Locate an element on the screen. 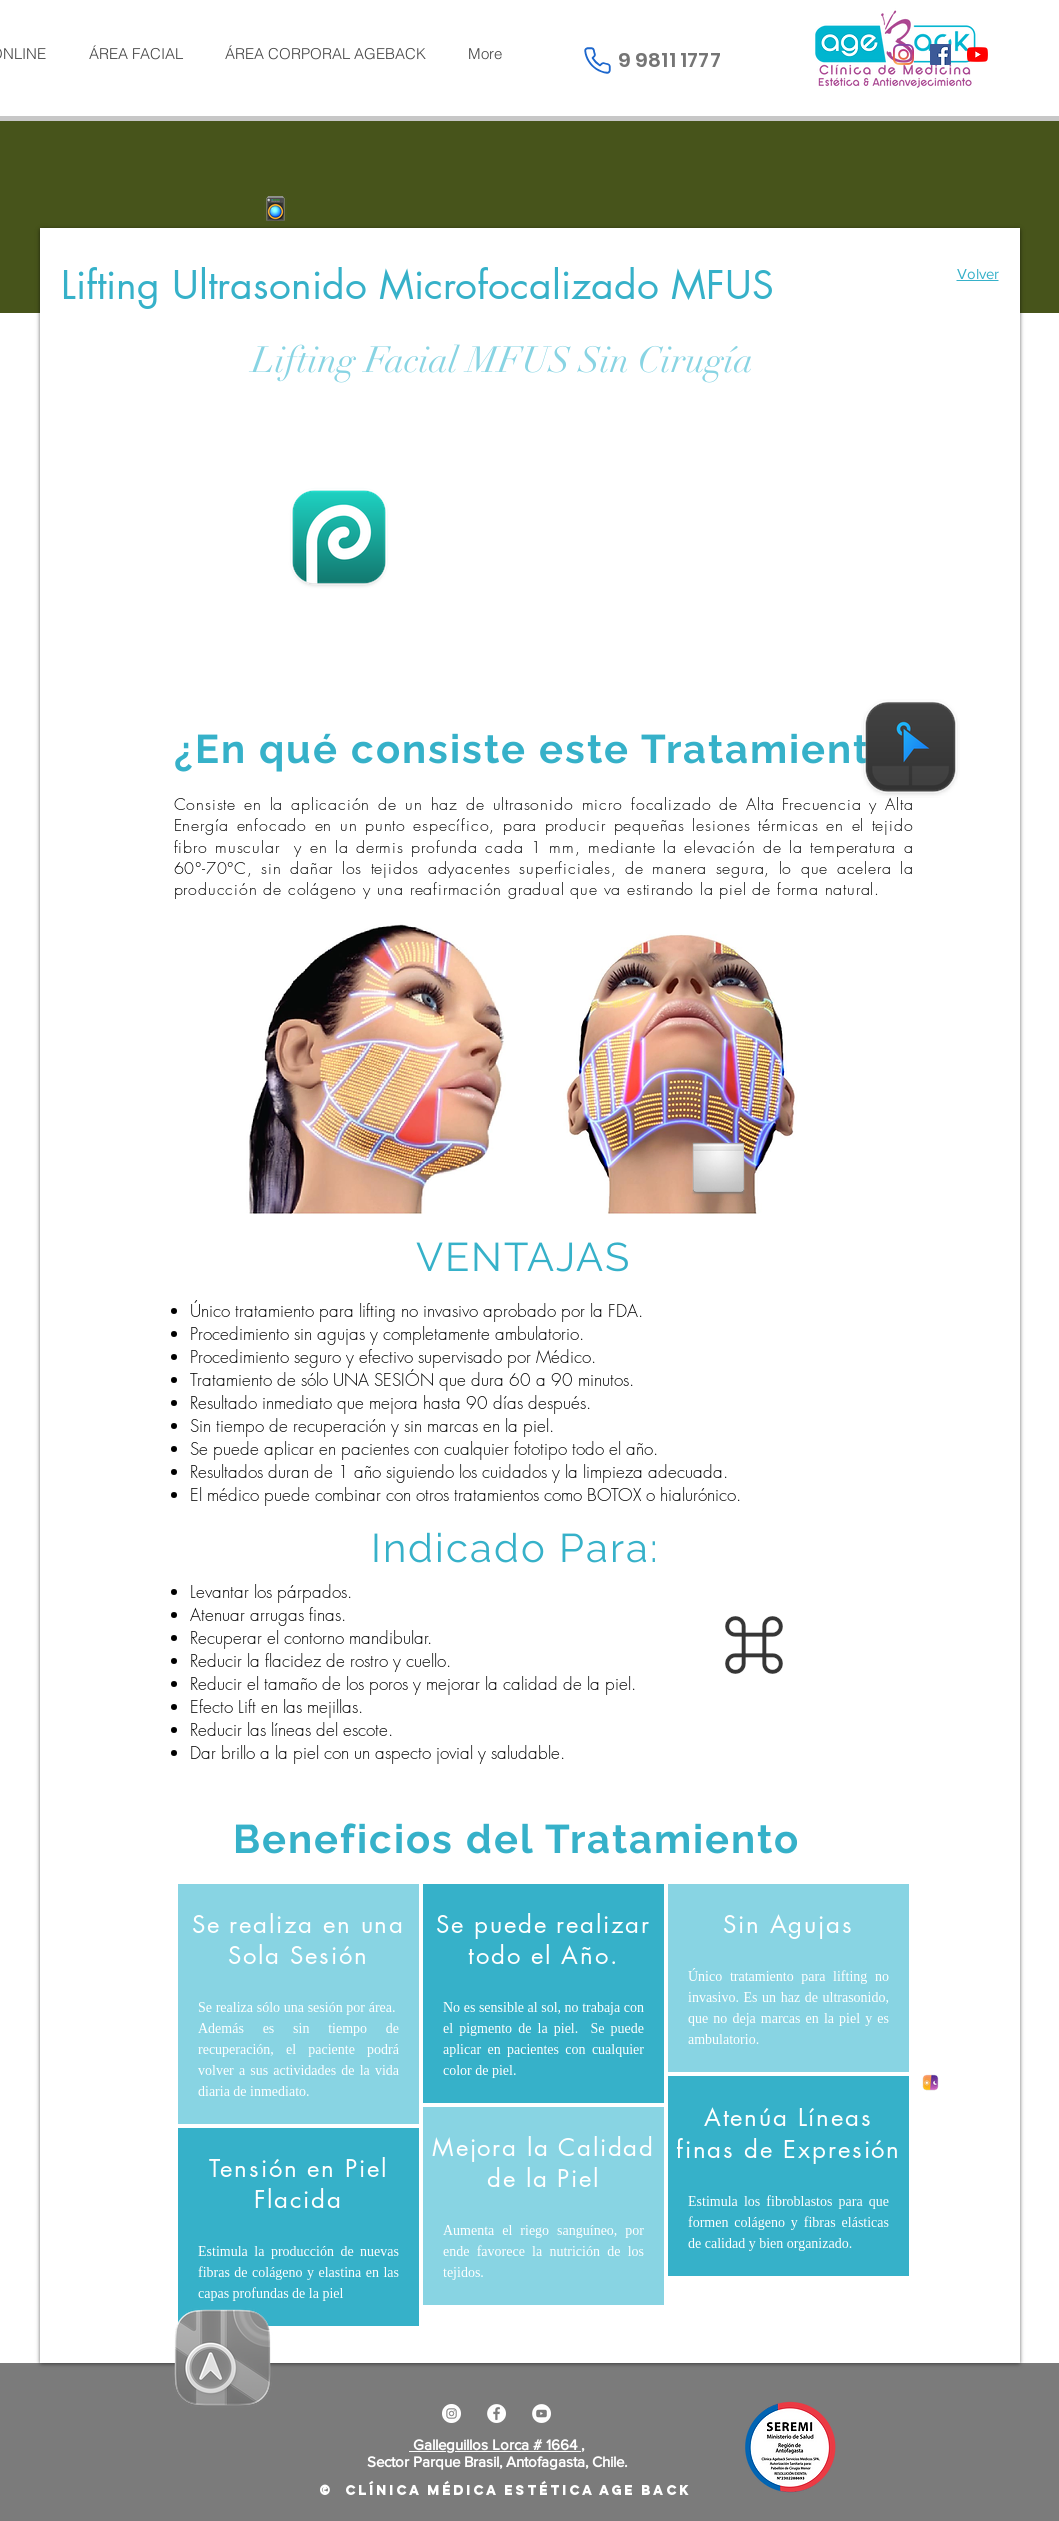 The width and height of the screenshot is (1059, 2521). open photopea image editing app is located at coordinates (339, 537).